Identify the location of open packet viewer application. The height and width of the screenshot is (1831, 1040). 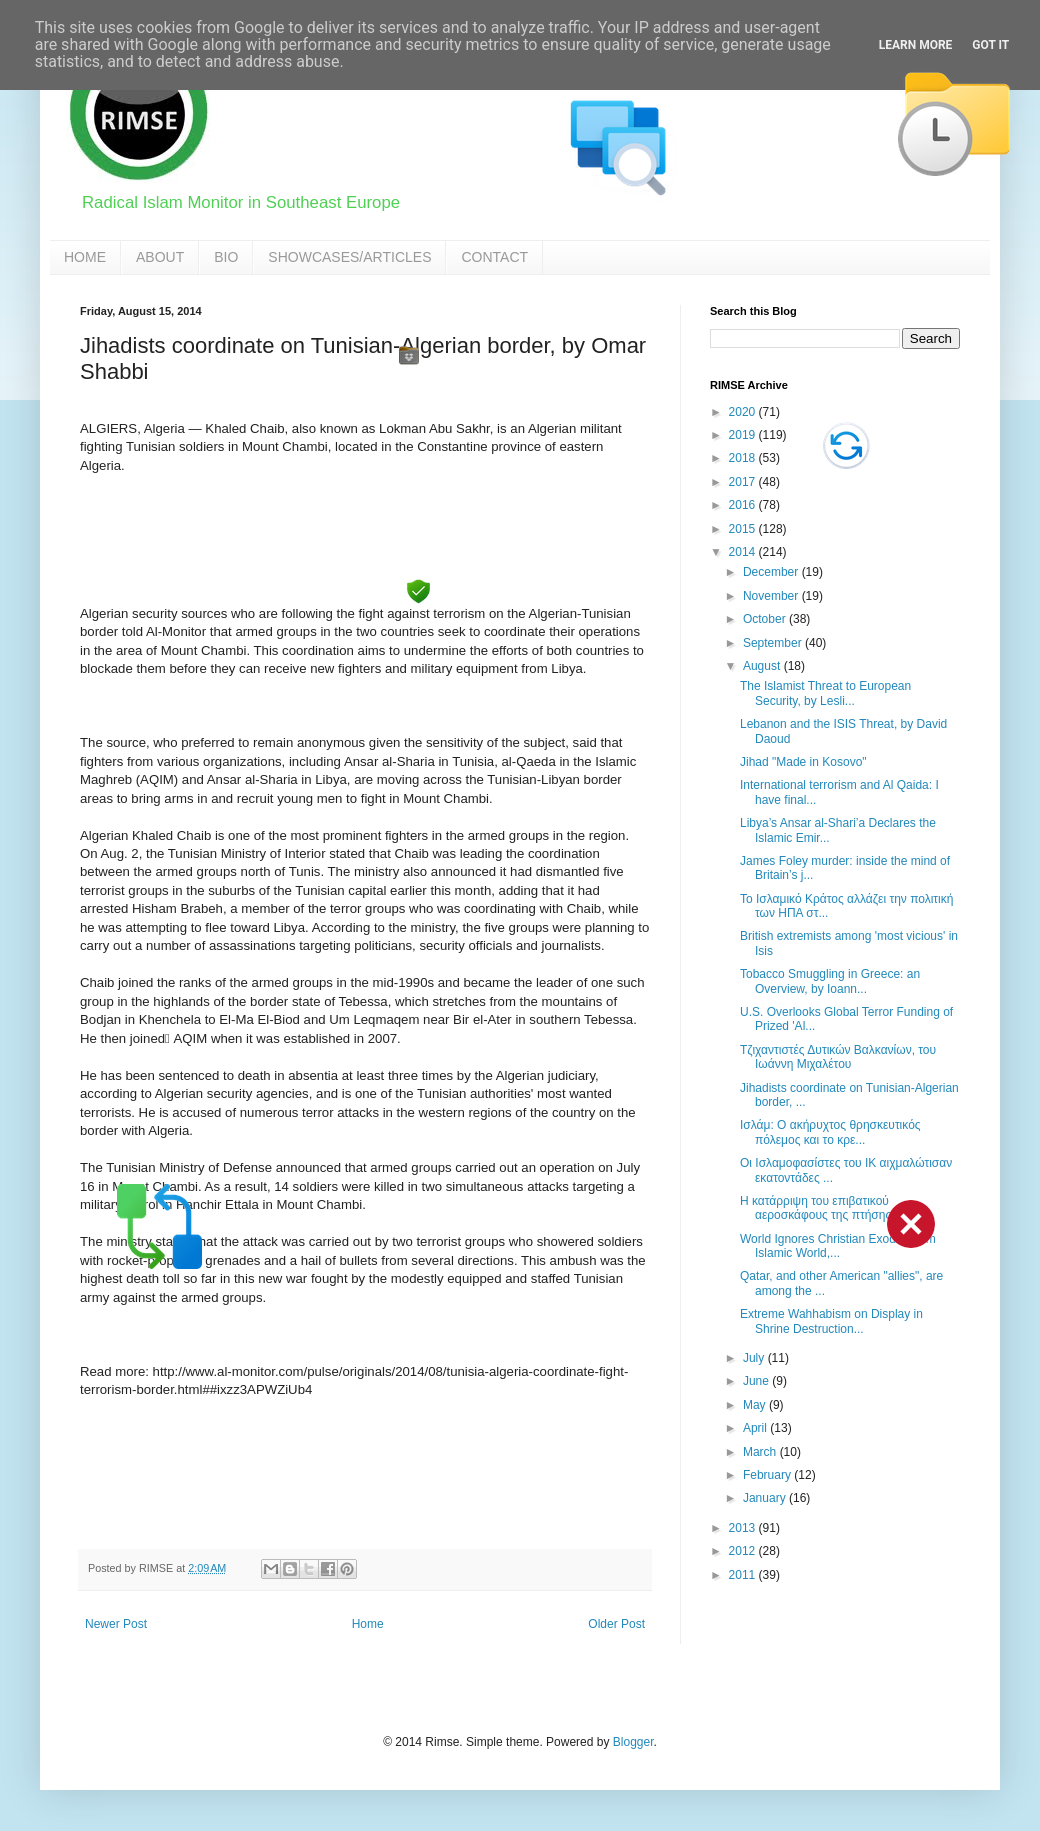
(621, 151).